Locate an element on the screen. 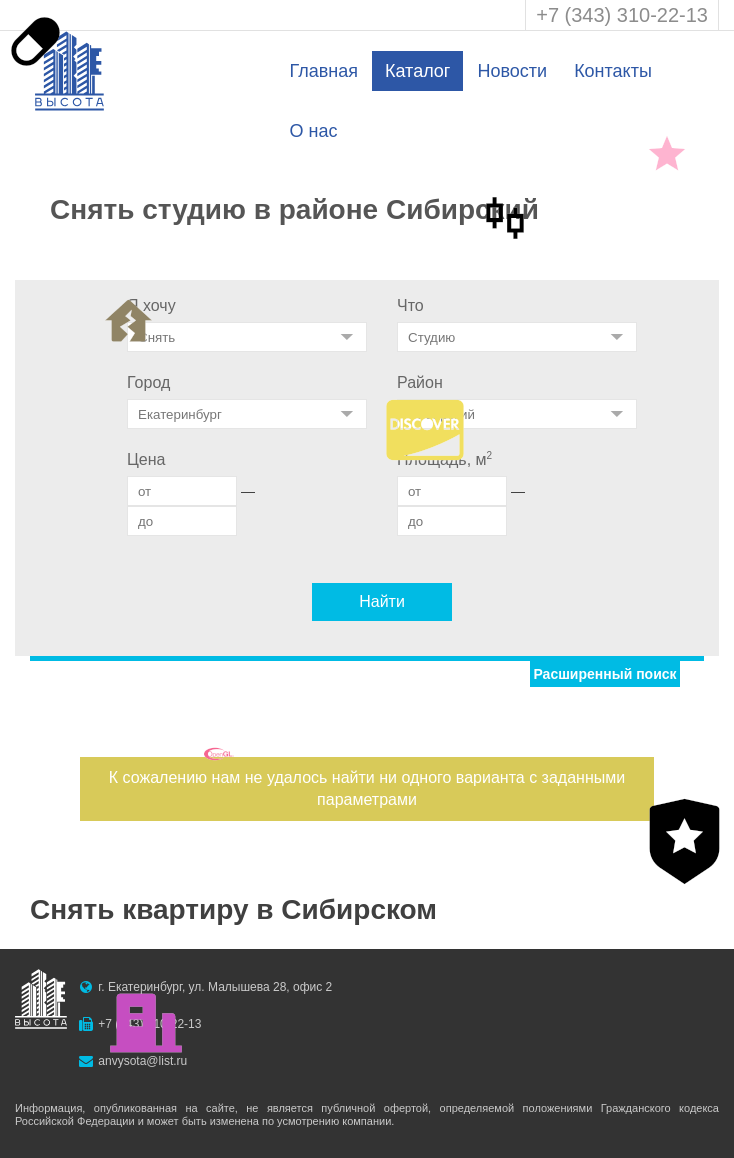 Image resolution: width=734 pixels, height=1158 pixels. pay with Discover card is located at coordinates (425, 430).